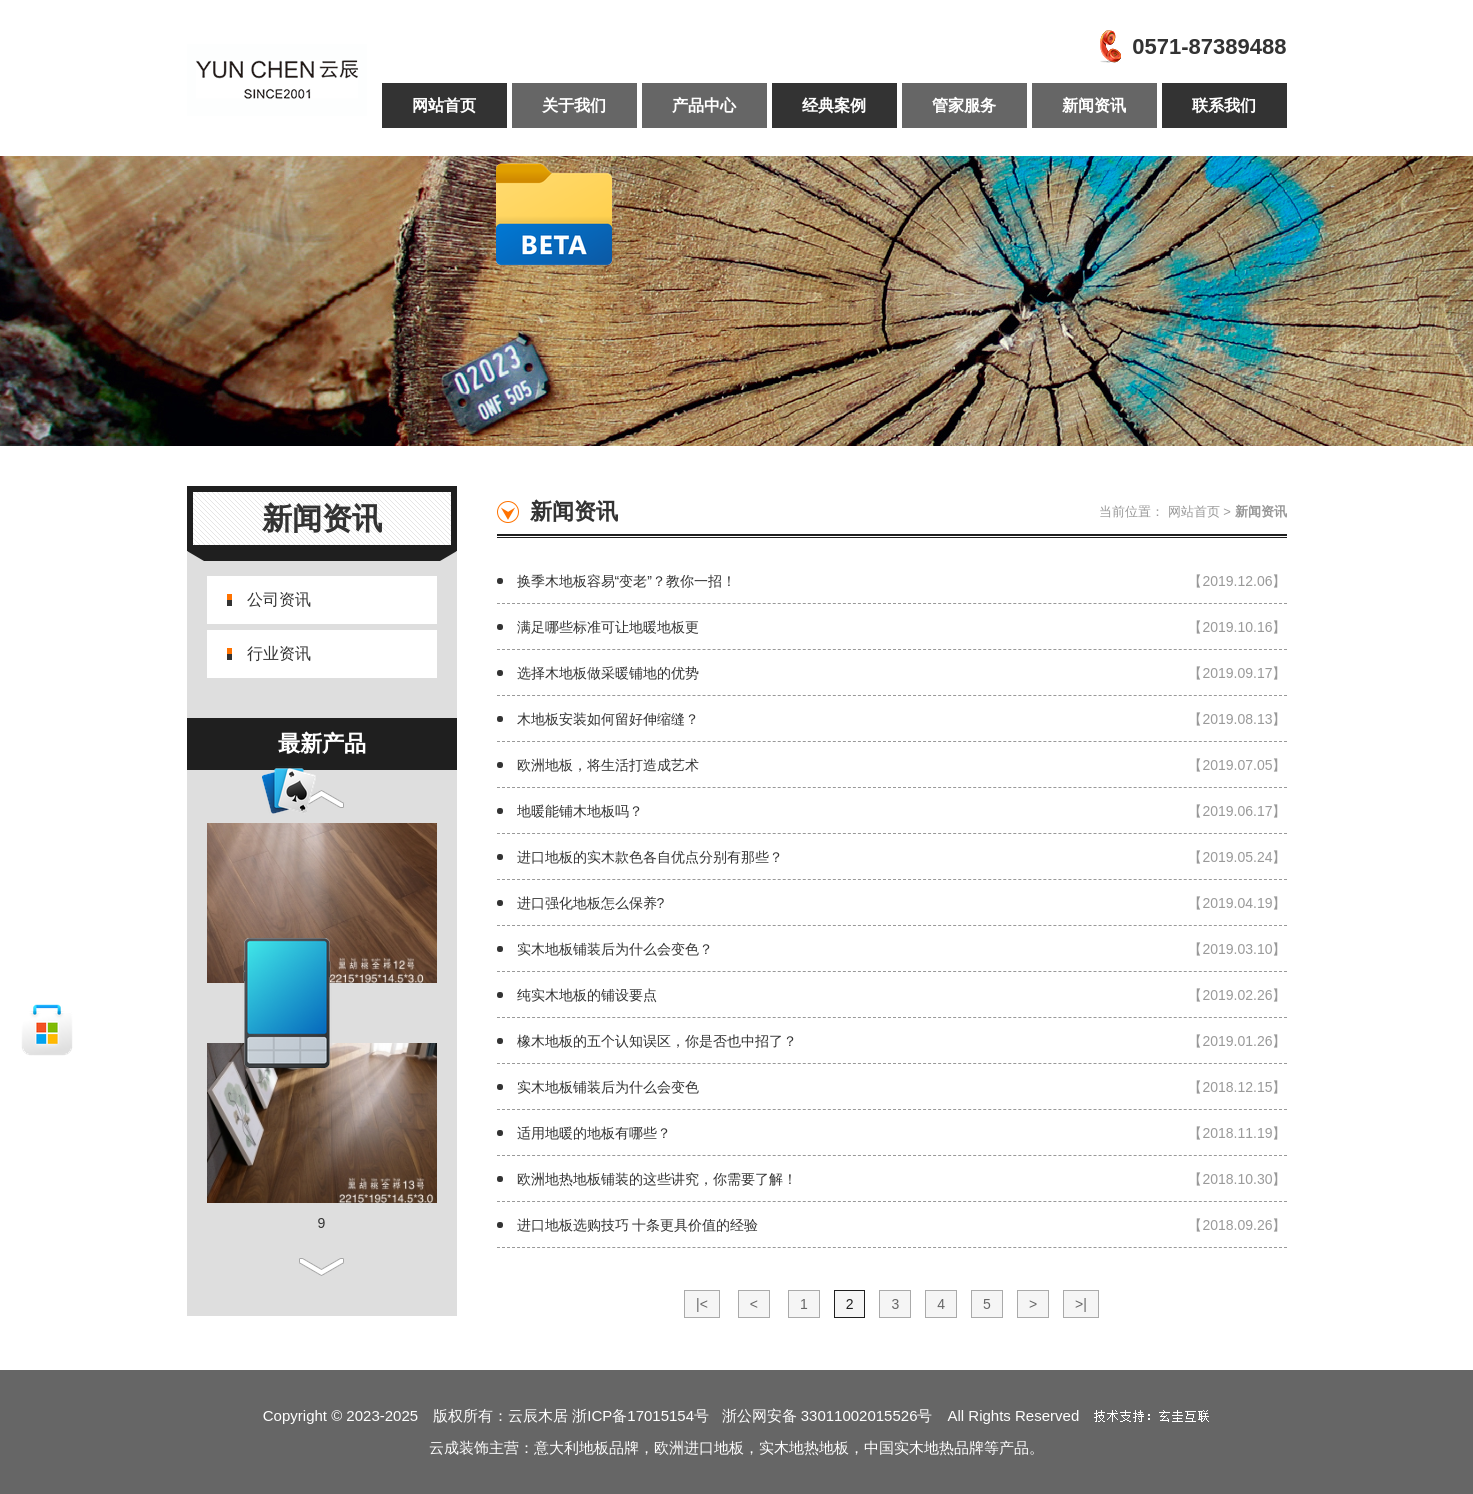 This screenshot has width=1473, height=1494. I want to click on open the solitaire card game app, so click(289, 791).